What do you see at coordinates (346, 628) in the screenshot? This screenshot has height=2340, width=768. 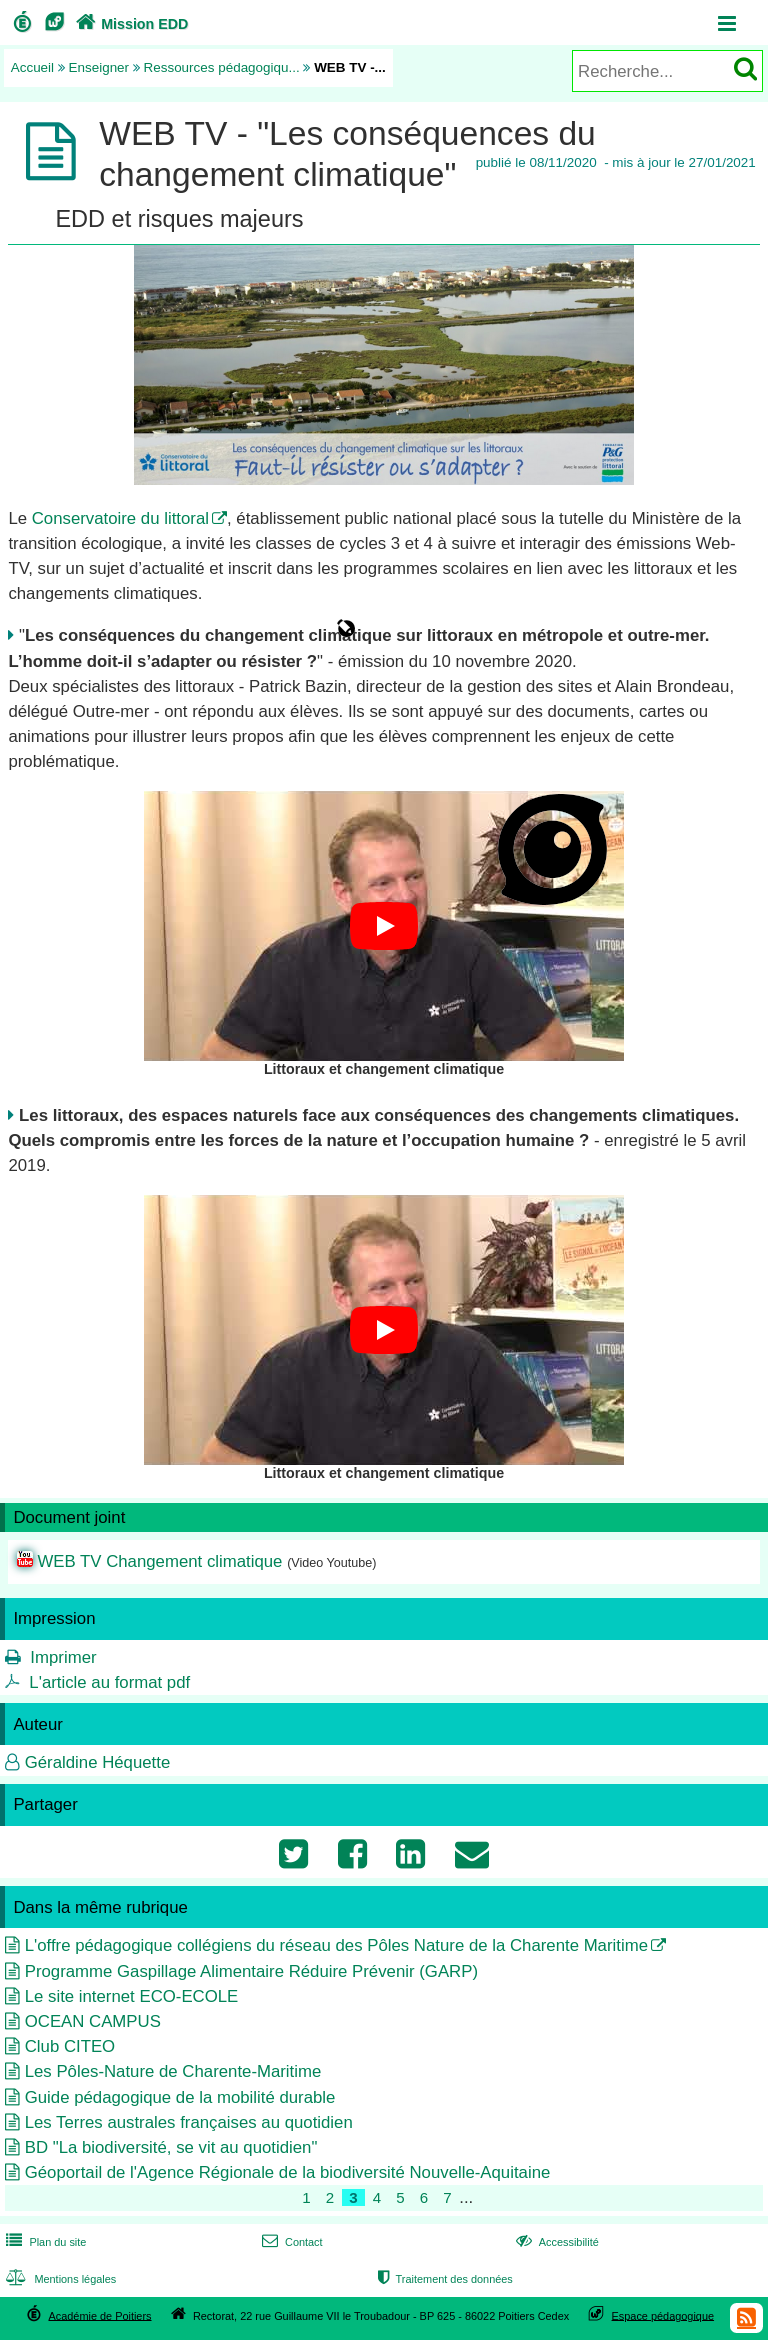 I see `open LiveJournal app` at bounding box center [346, 628].